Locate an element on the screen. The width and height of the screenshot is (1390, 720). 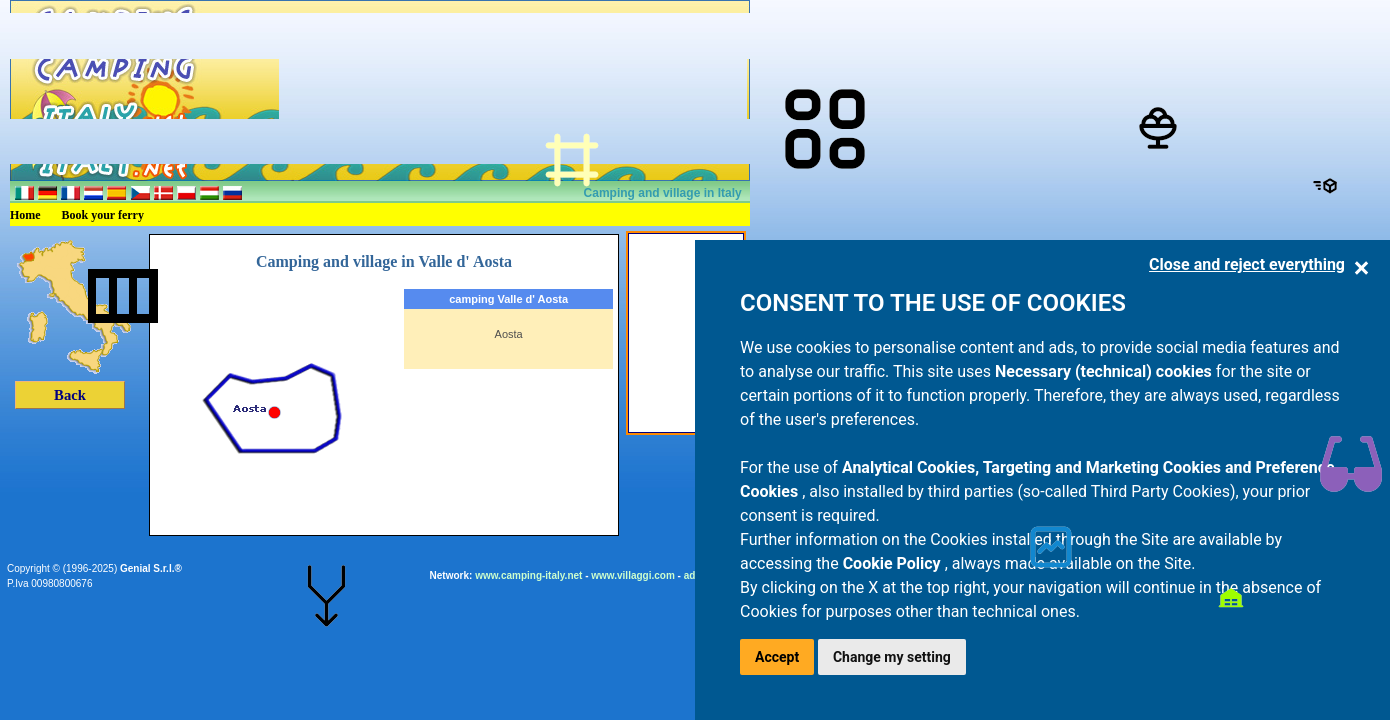
switch to column view layout is located at coordinates (121, 298).